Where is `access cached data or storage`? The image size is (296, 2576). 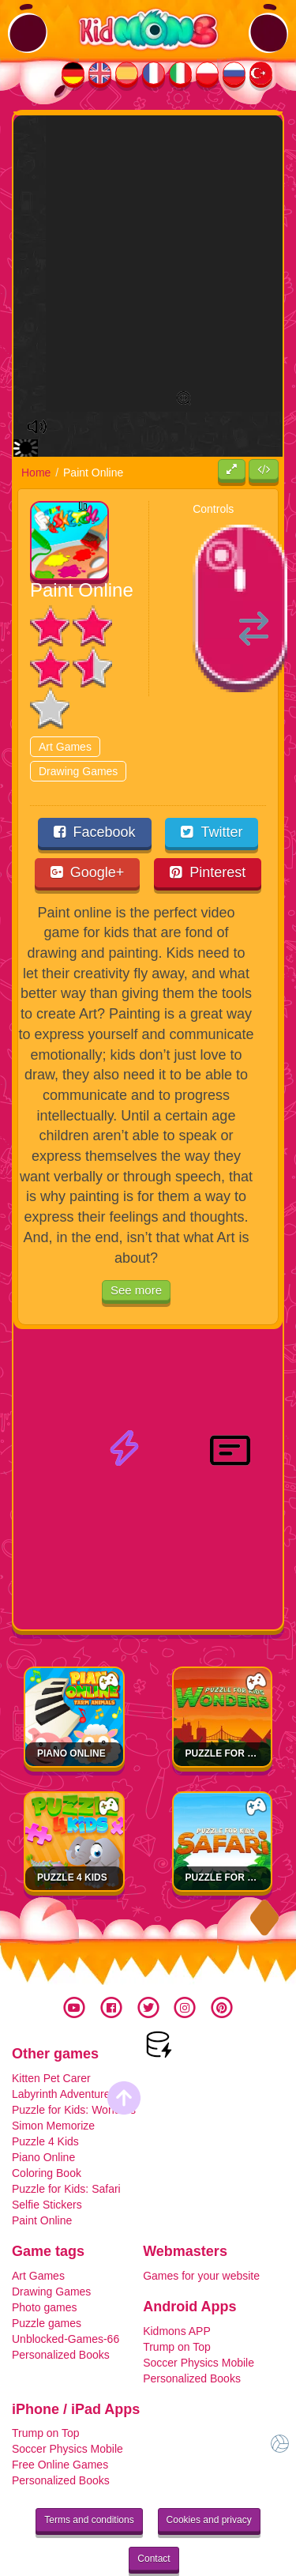 access cached data or storage is located at coordinates (158, 2044).